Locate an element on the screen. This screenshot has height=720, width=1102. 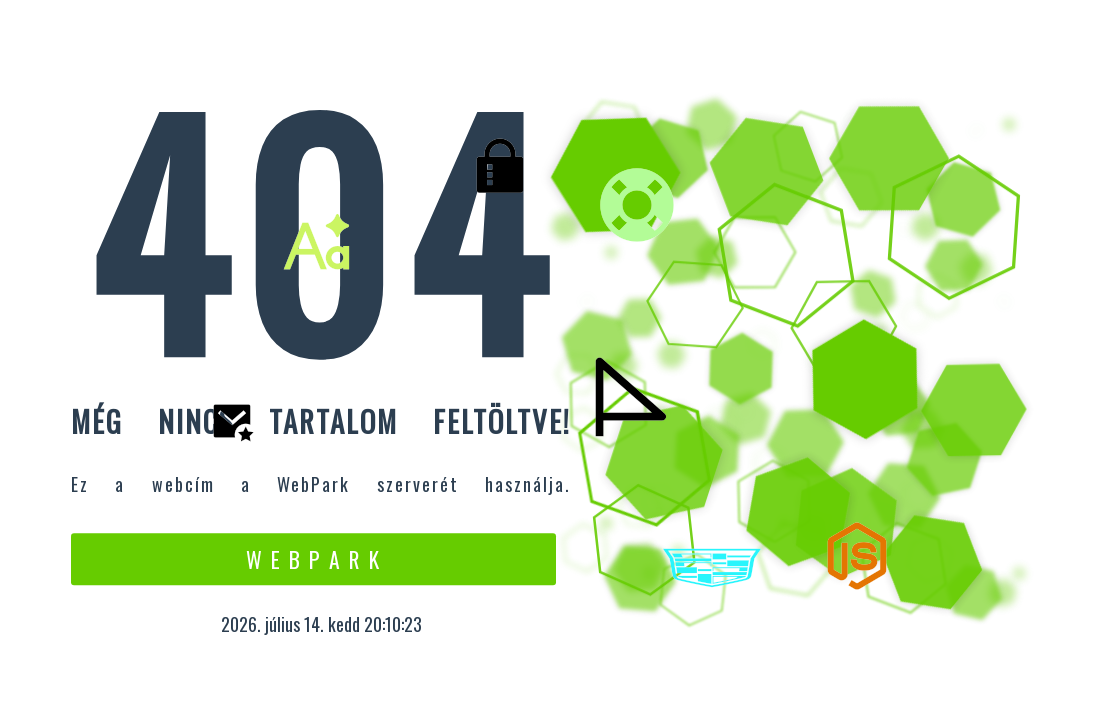
flag an item for review or attention is located at coordinates (627, 397).